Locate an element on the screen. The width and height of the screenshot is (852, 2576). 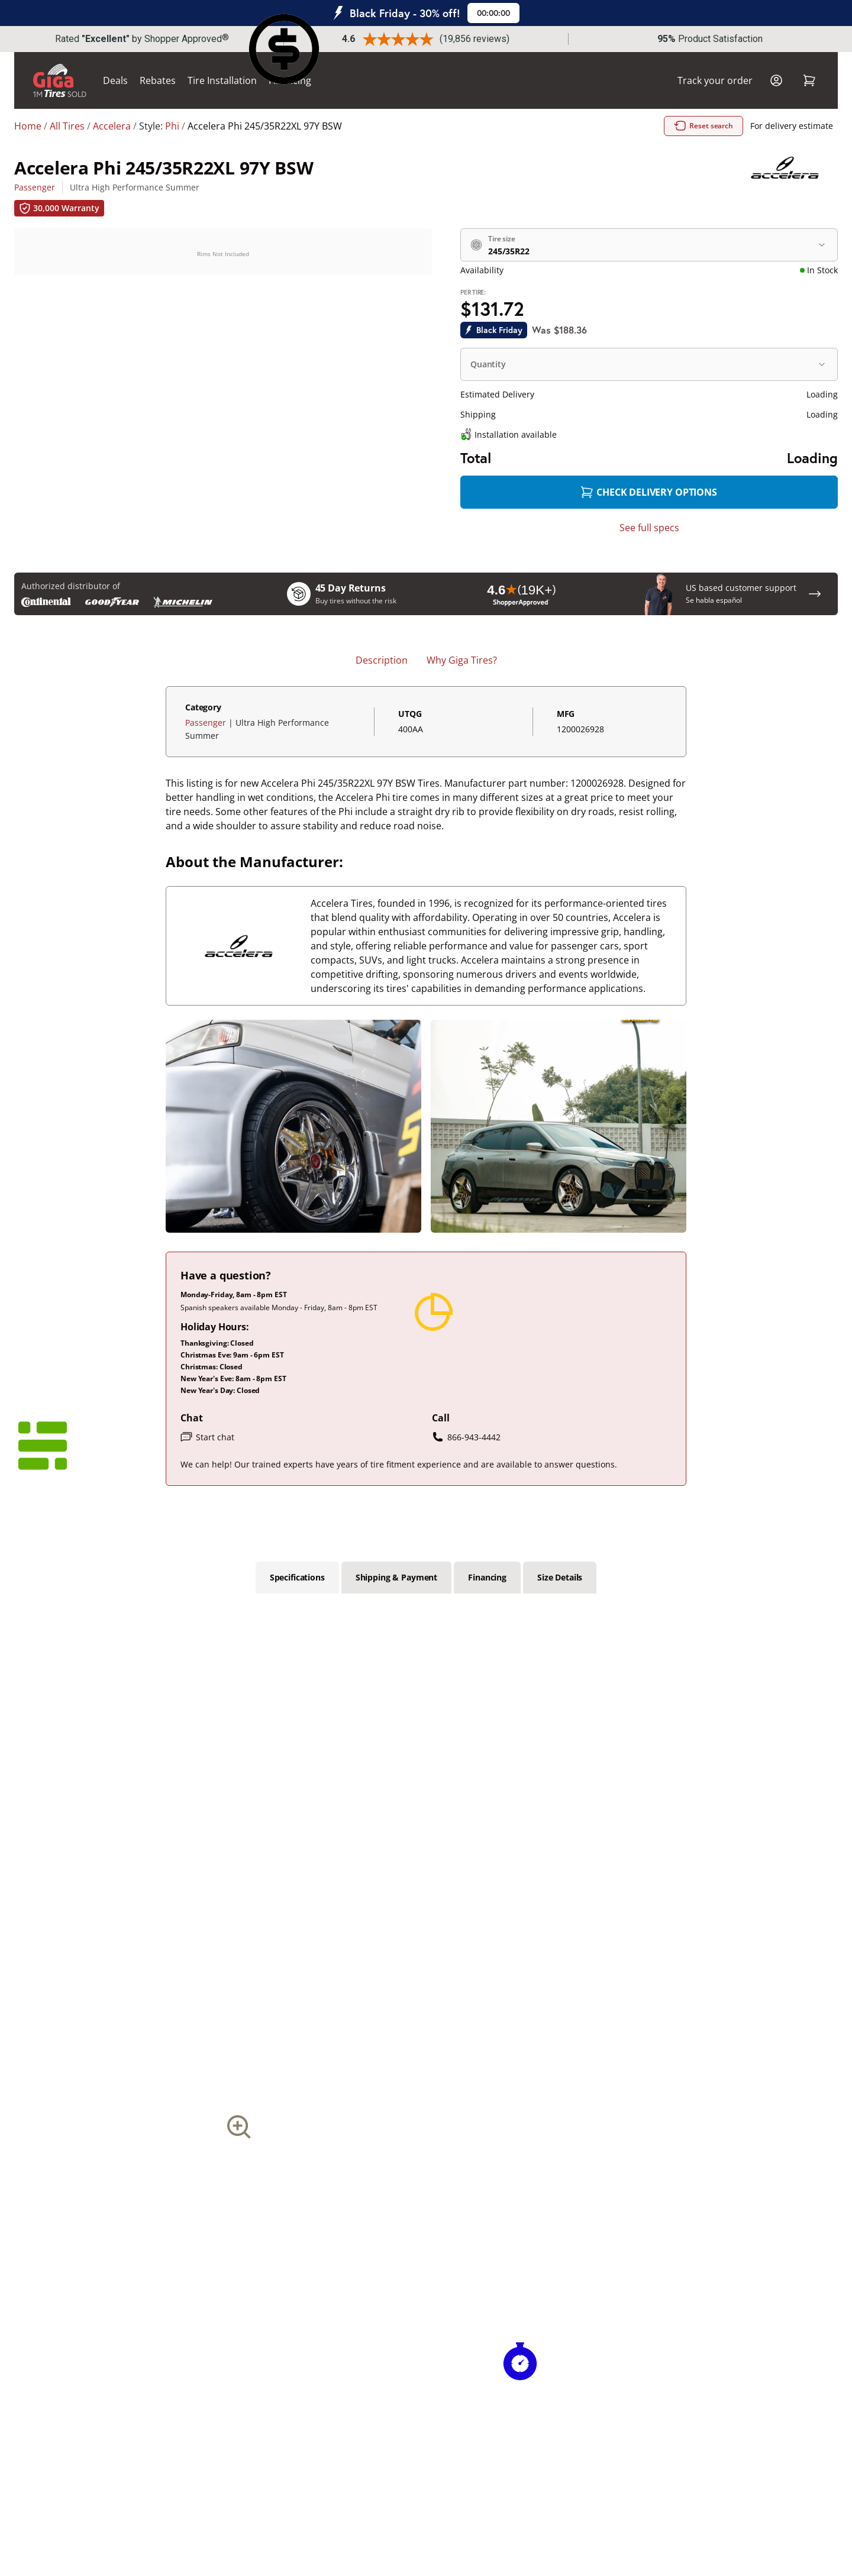
view account balance or financial summary is located at coordinates (284, 49).